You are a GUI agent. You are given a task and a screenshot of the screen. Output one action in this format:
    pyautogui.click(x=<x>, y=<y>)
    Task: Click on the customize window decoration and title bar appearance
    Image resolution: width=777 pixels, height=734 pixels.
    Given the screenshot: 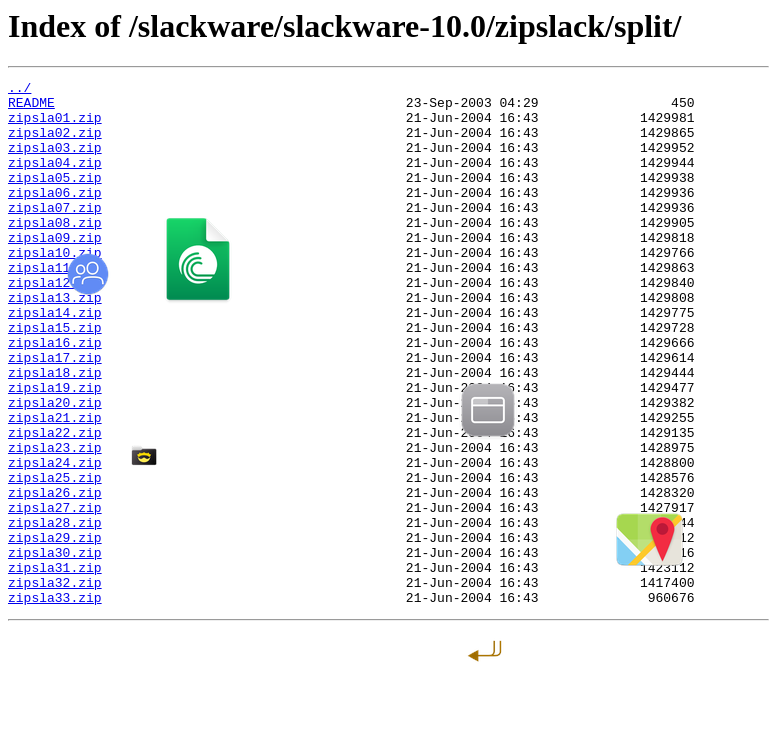 What is the action you would take?
    pyautogui.click(x=488, y=411)
    